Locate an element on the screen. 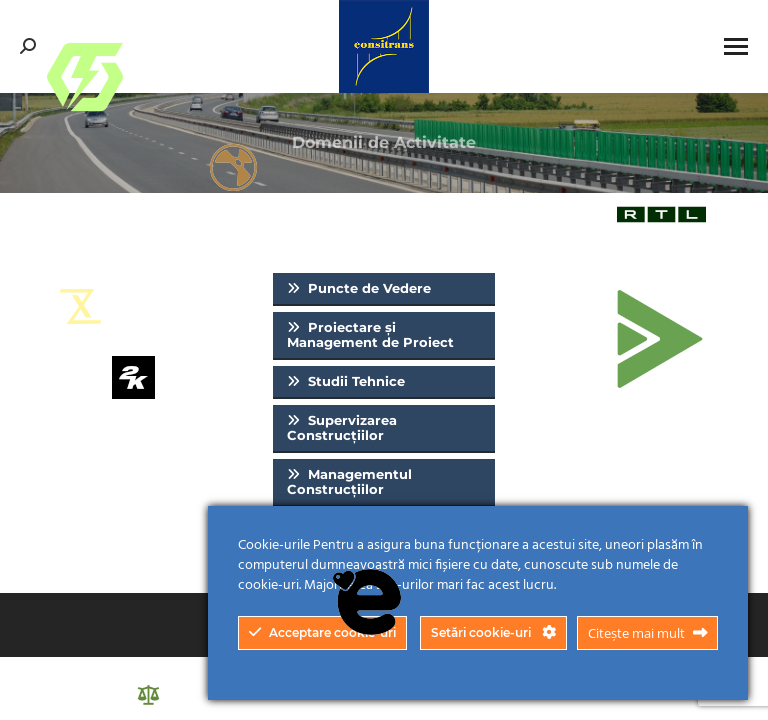  open Nuke compositing software is located at coordinates (233, 167).